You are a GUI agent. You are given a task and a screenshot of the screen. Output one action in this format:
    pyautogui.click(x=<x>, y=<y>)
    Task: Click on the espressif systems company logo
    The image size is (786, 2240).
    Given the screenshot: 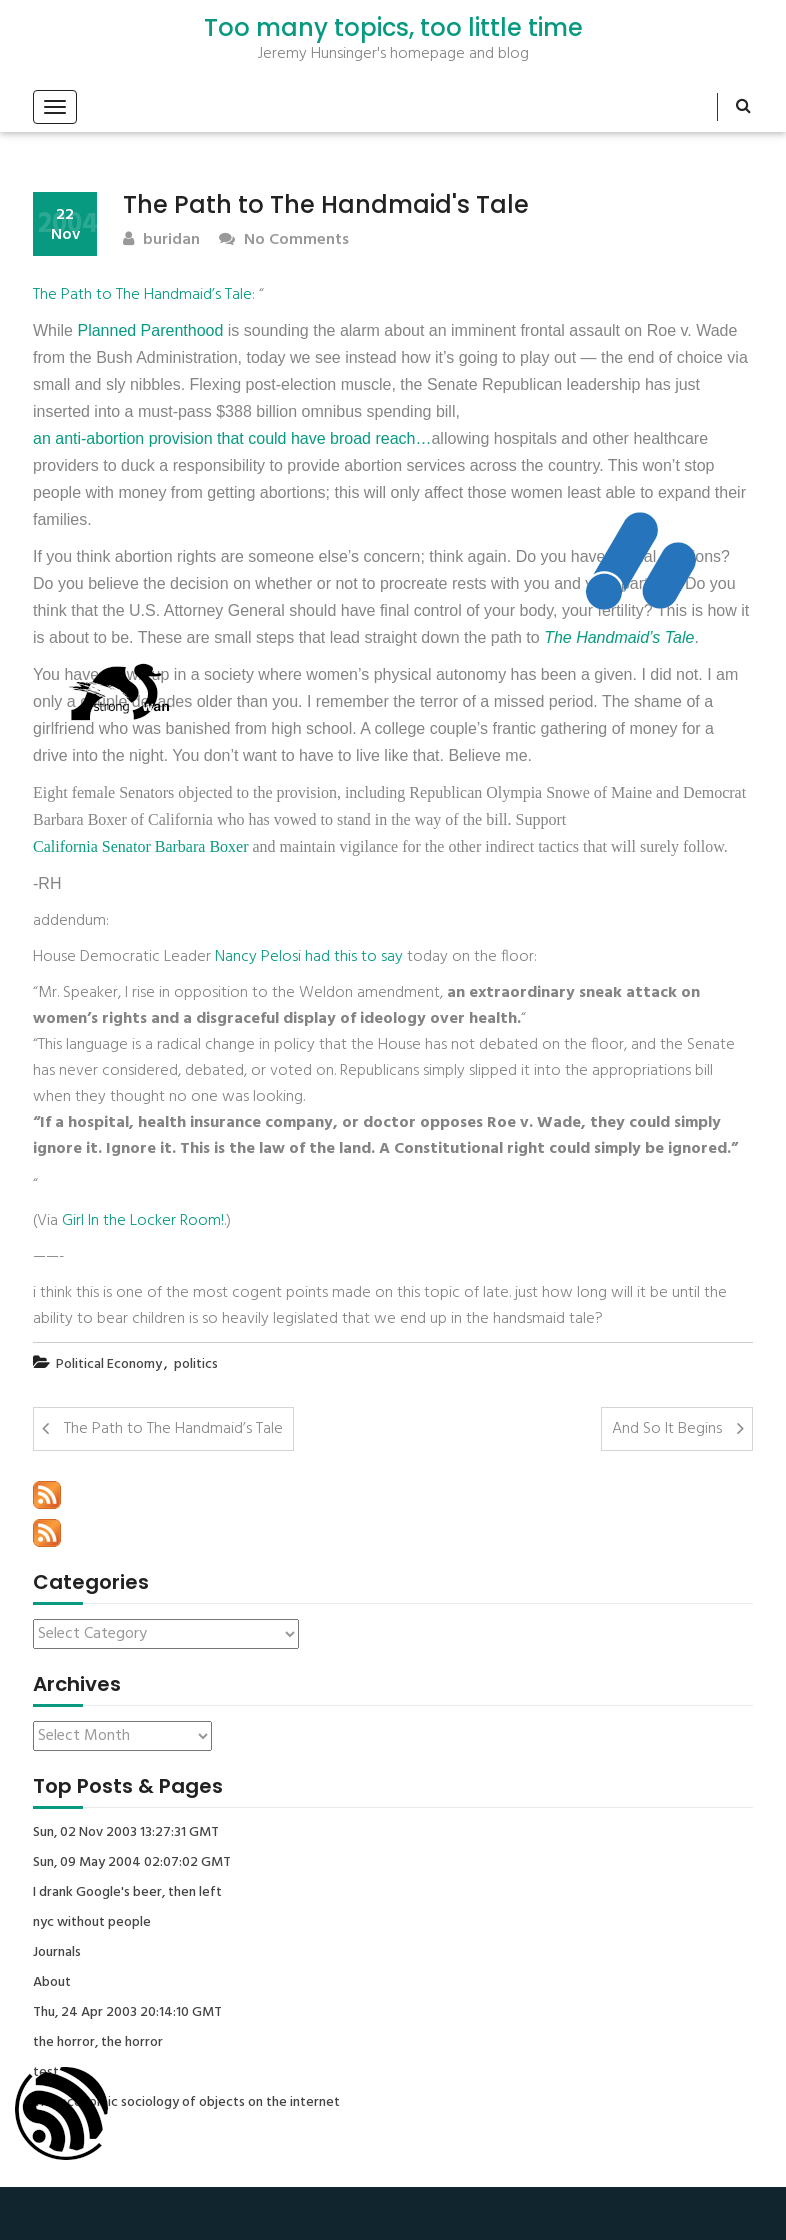 What is the action you would take?
    pyautogui.click(x=61, y=2113)
    